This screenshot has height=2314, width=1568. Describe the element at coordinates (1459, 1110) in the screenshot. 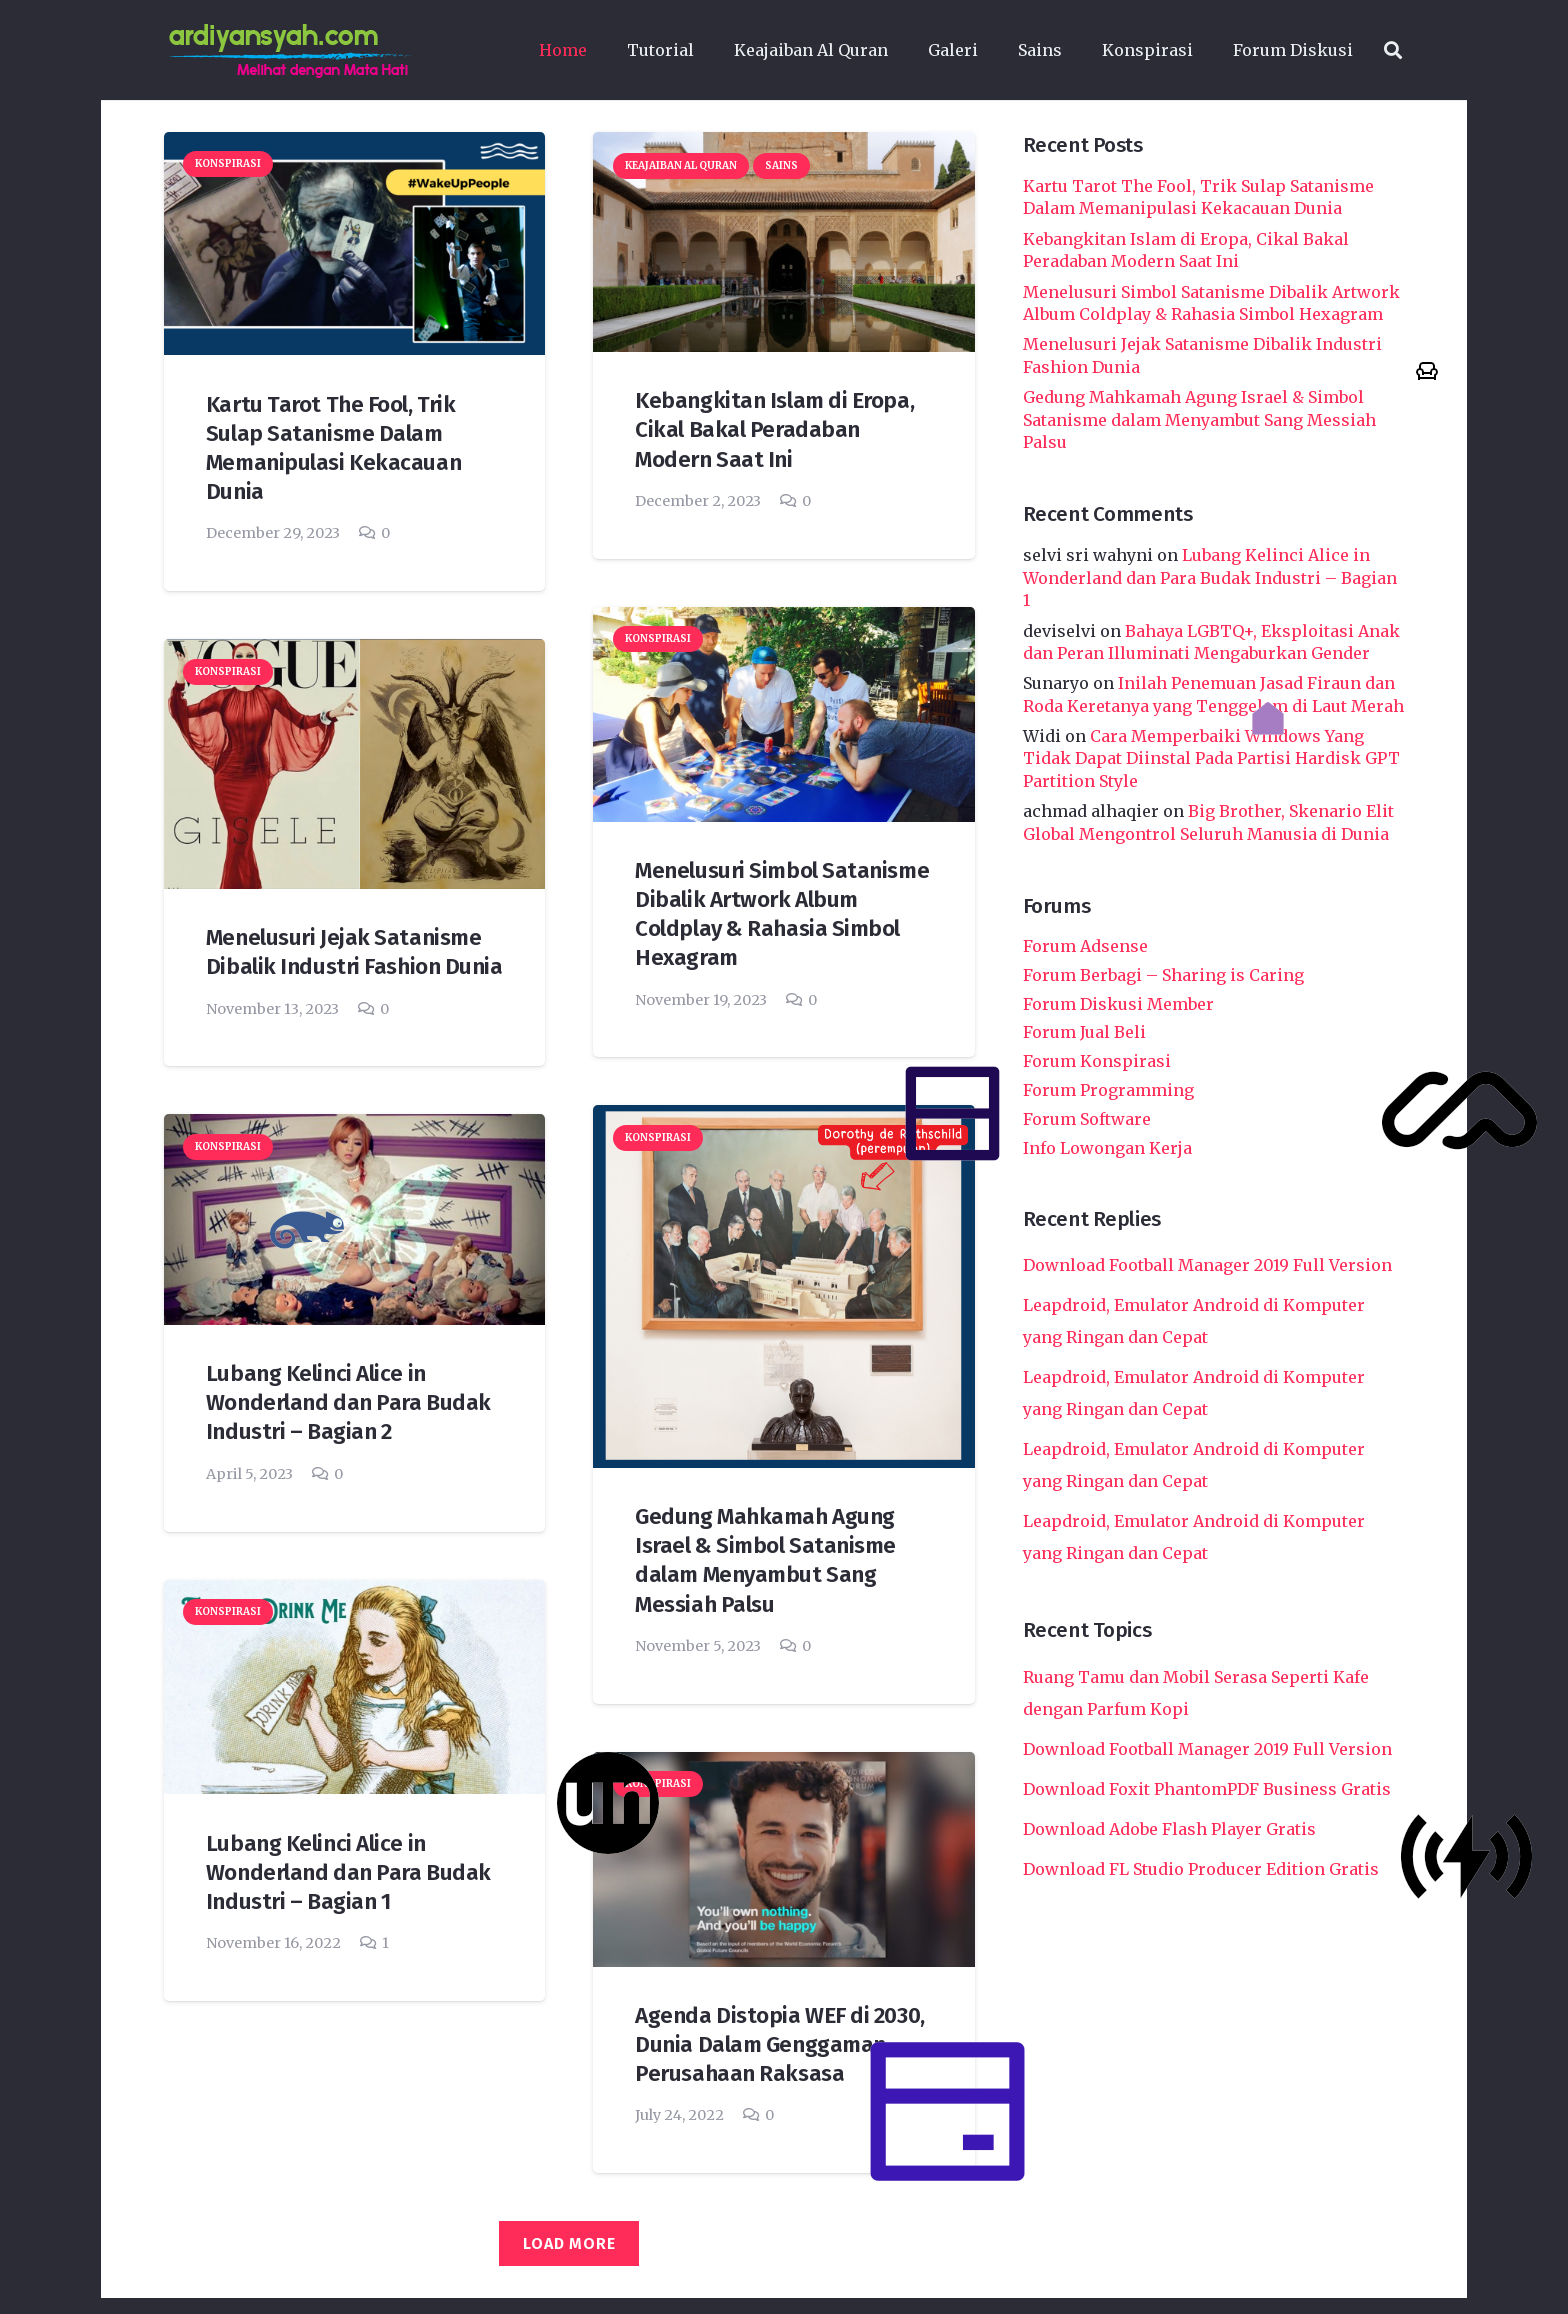

I see `maze user testing platform logo` at that location.